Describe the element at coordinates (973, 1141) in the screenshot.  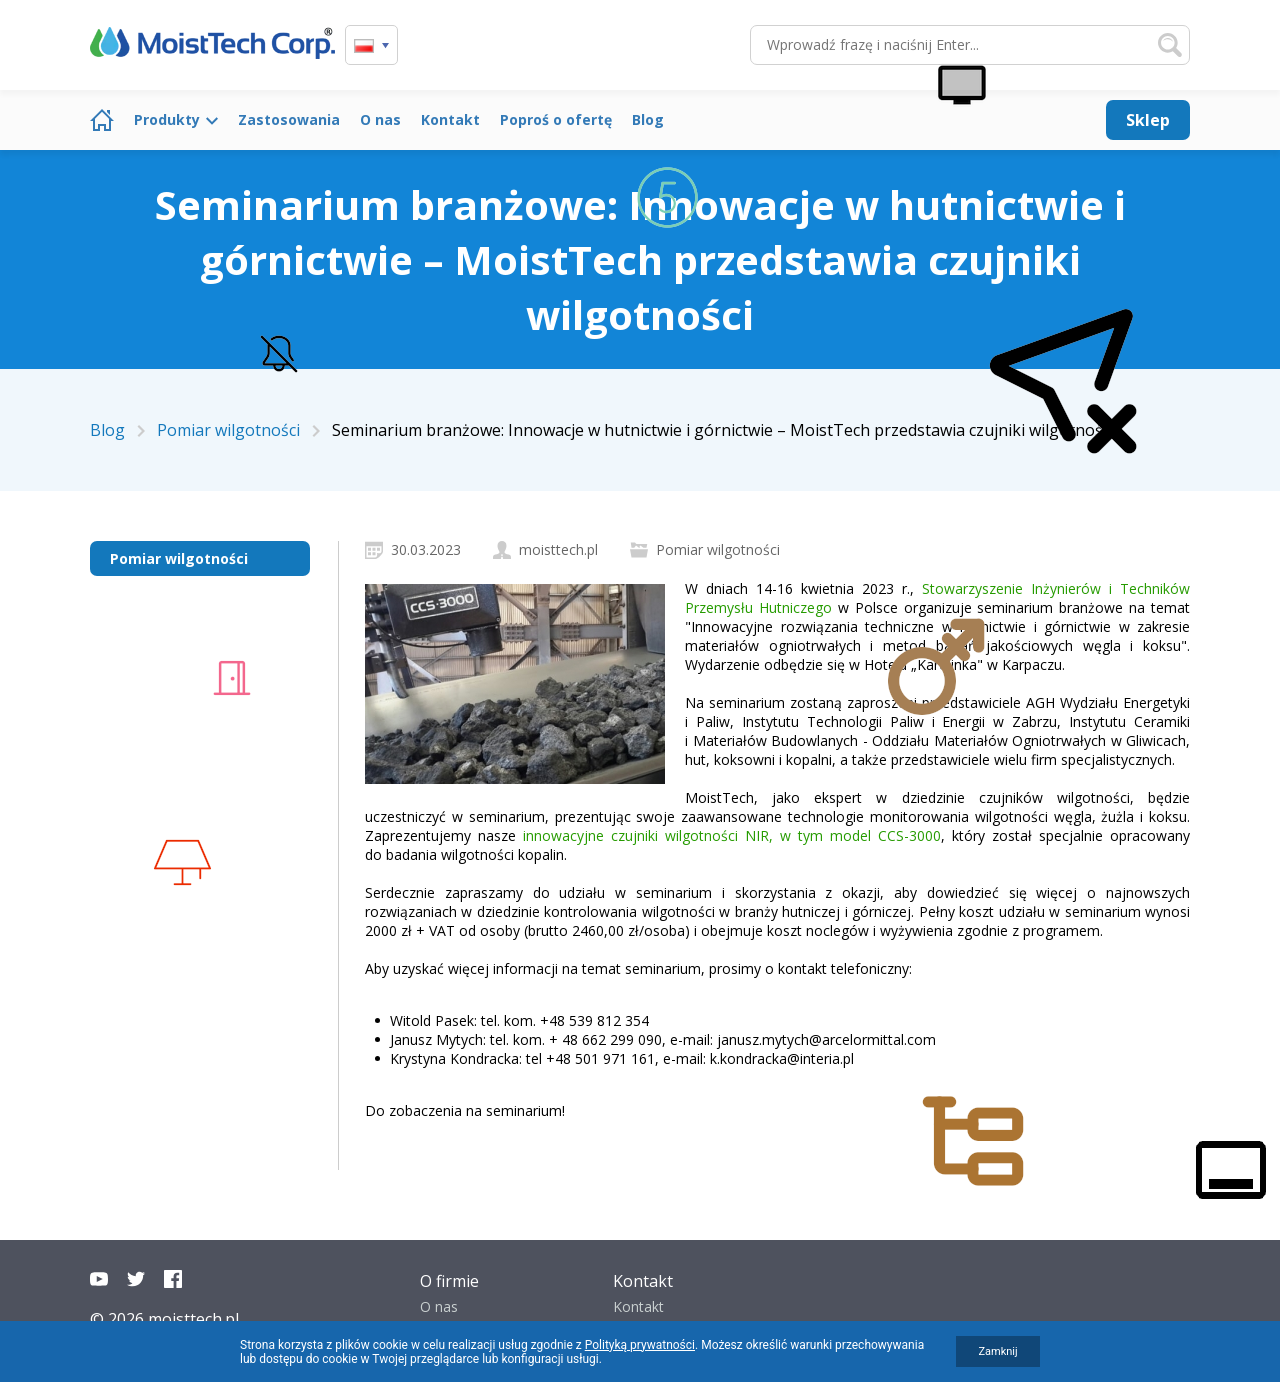
I see `view subtasks within a project` at that location.